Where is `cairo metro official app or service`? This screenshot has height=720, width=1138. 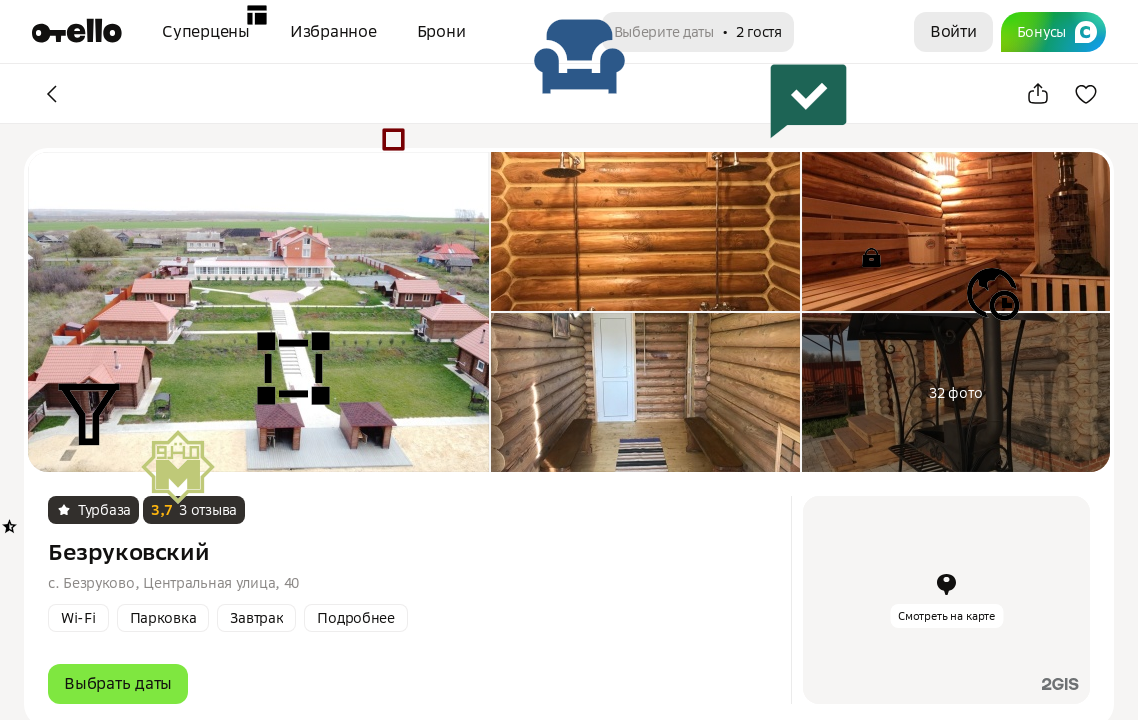 cairo metro official app or service is located at coordinates (178, 467).